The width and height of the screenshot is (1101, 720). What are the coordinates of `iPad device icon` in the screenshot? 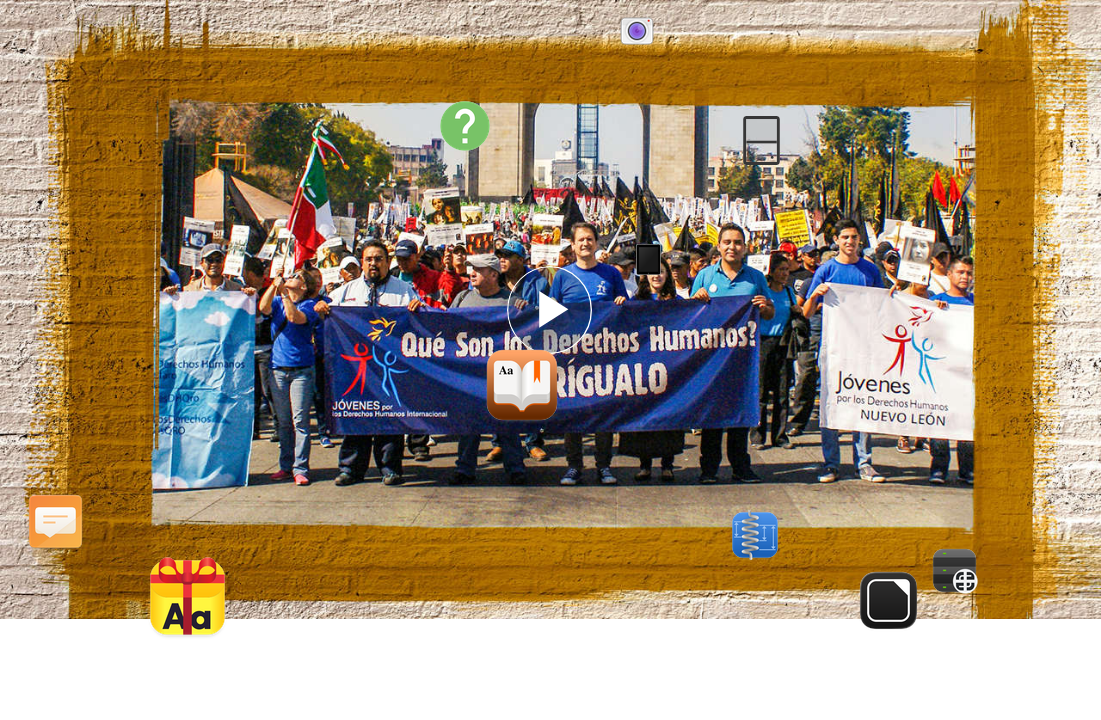 It's located at (648, 259).